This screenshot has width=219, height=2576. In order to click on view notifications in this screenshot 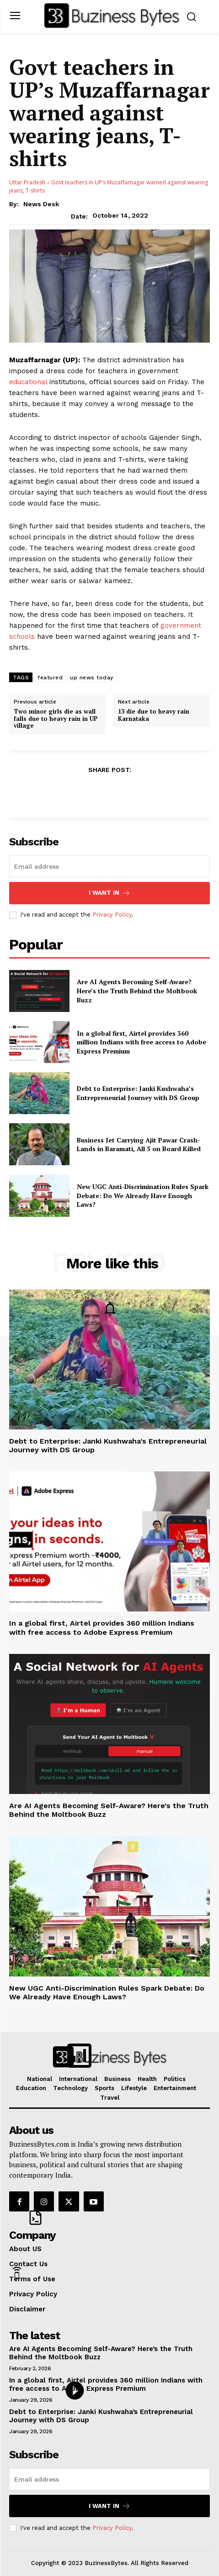, I will do `click(110, 1309)`.